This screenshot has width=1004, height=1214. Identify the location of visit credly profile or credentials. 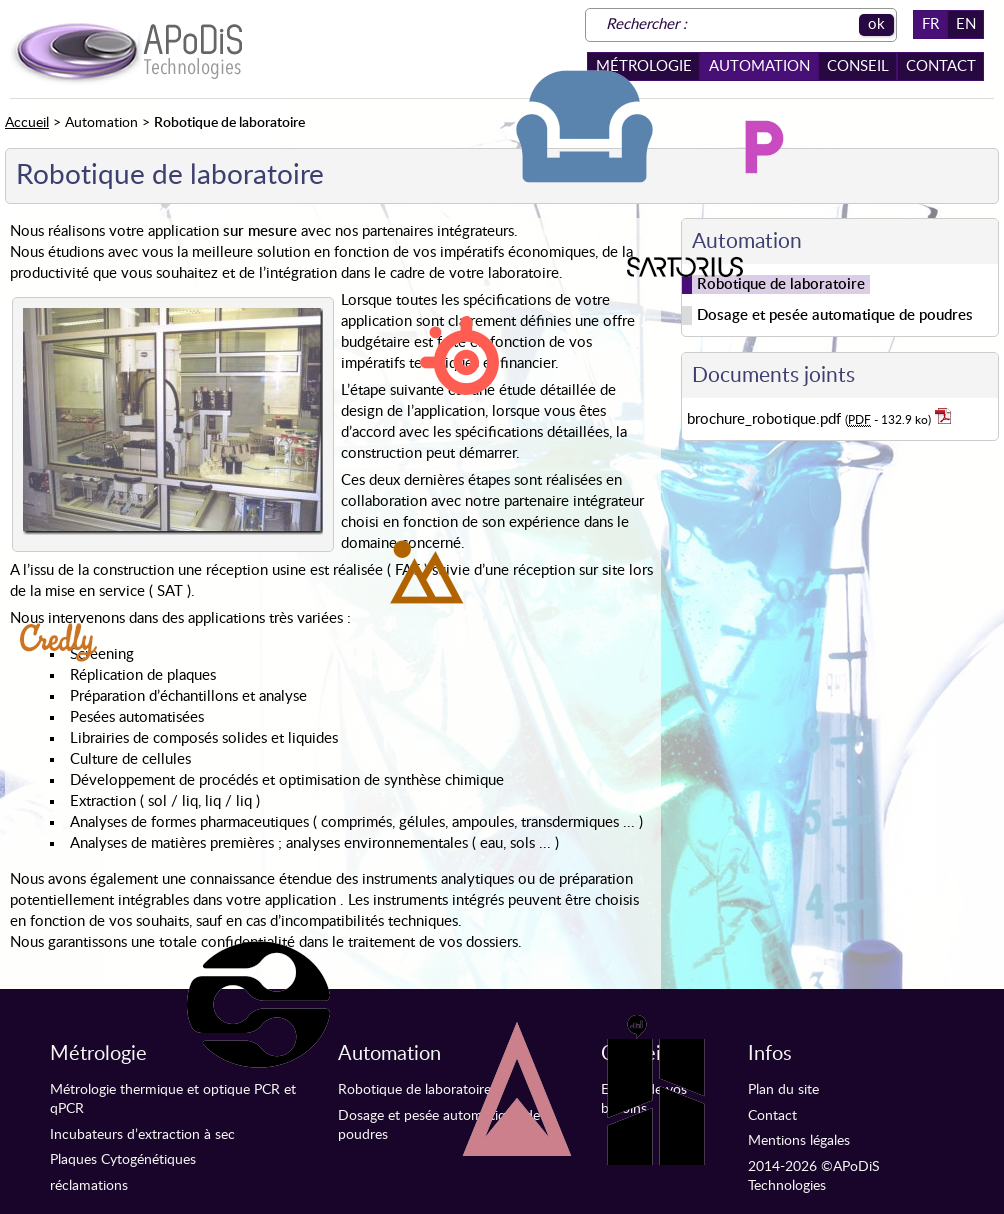
(58, 642).